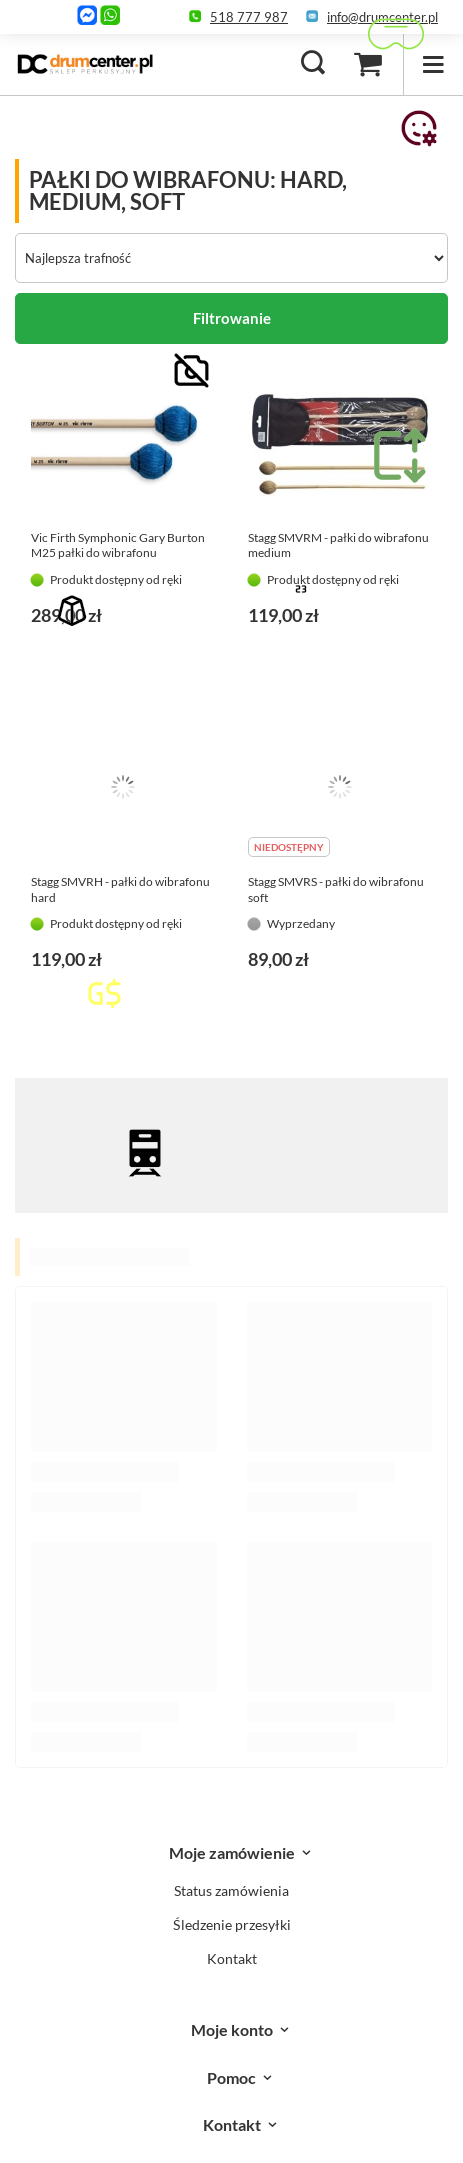  Describe the element at coordinates (301, 589) in the screenshot. I see `displays the number 23 as a badge or label` at that location.